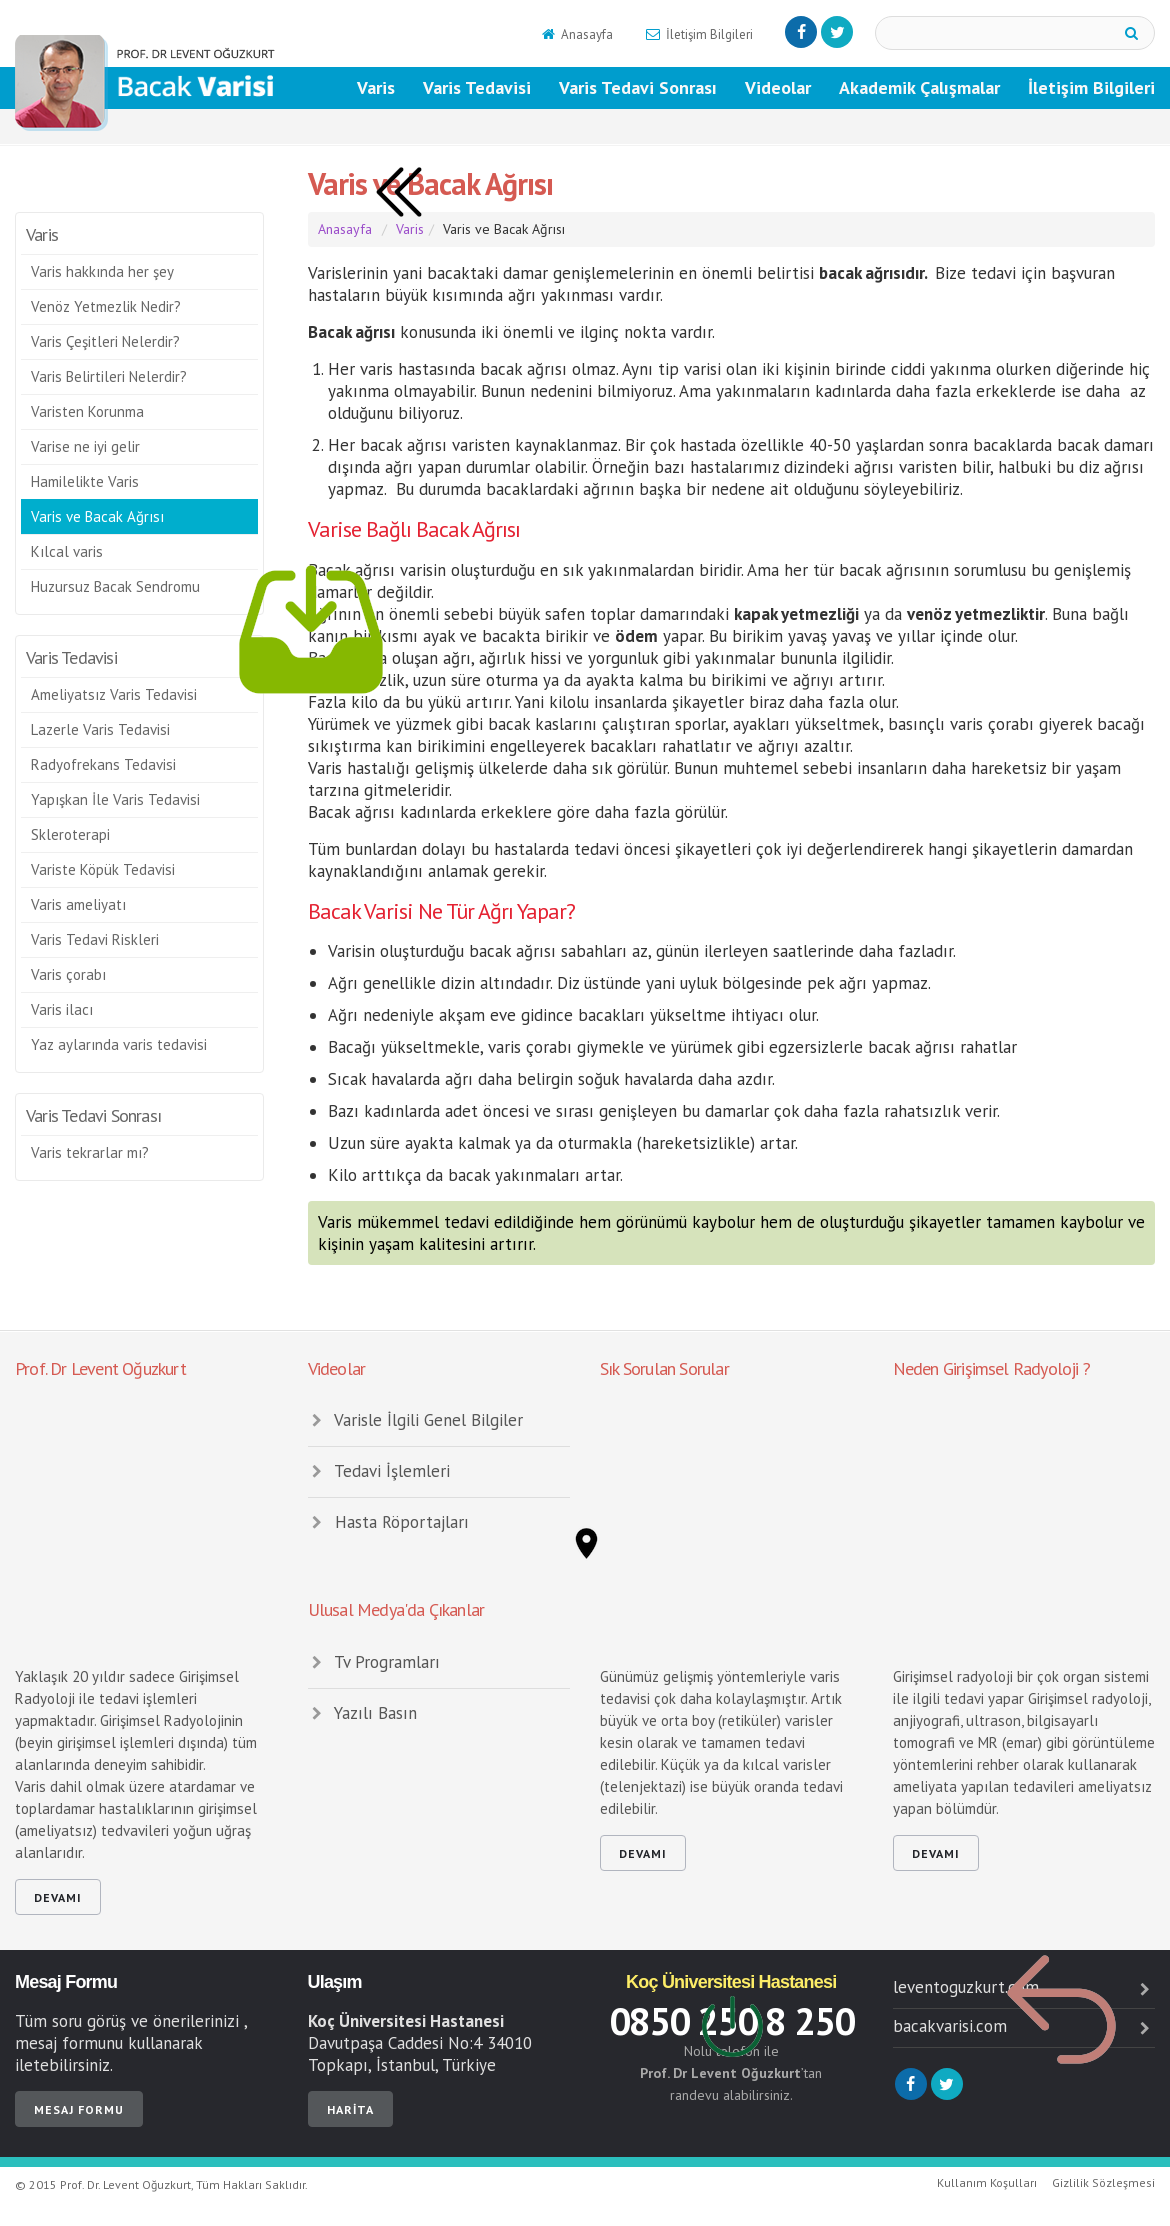 The image size is (1170, 2226). I want to click on go back to the beginning, so click(399, 192).